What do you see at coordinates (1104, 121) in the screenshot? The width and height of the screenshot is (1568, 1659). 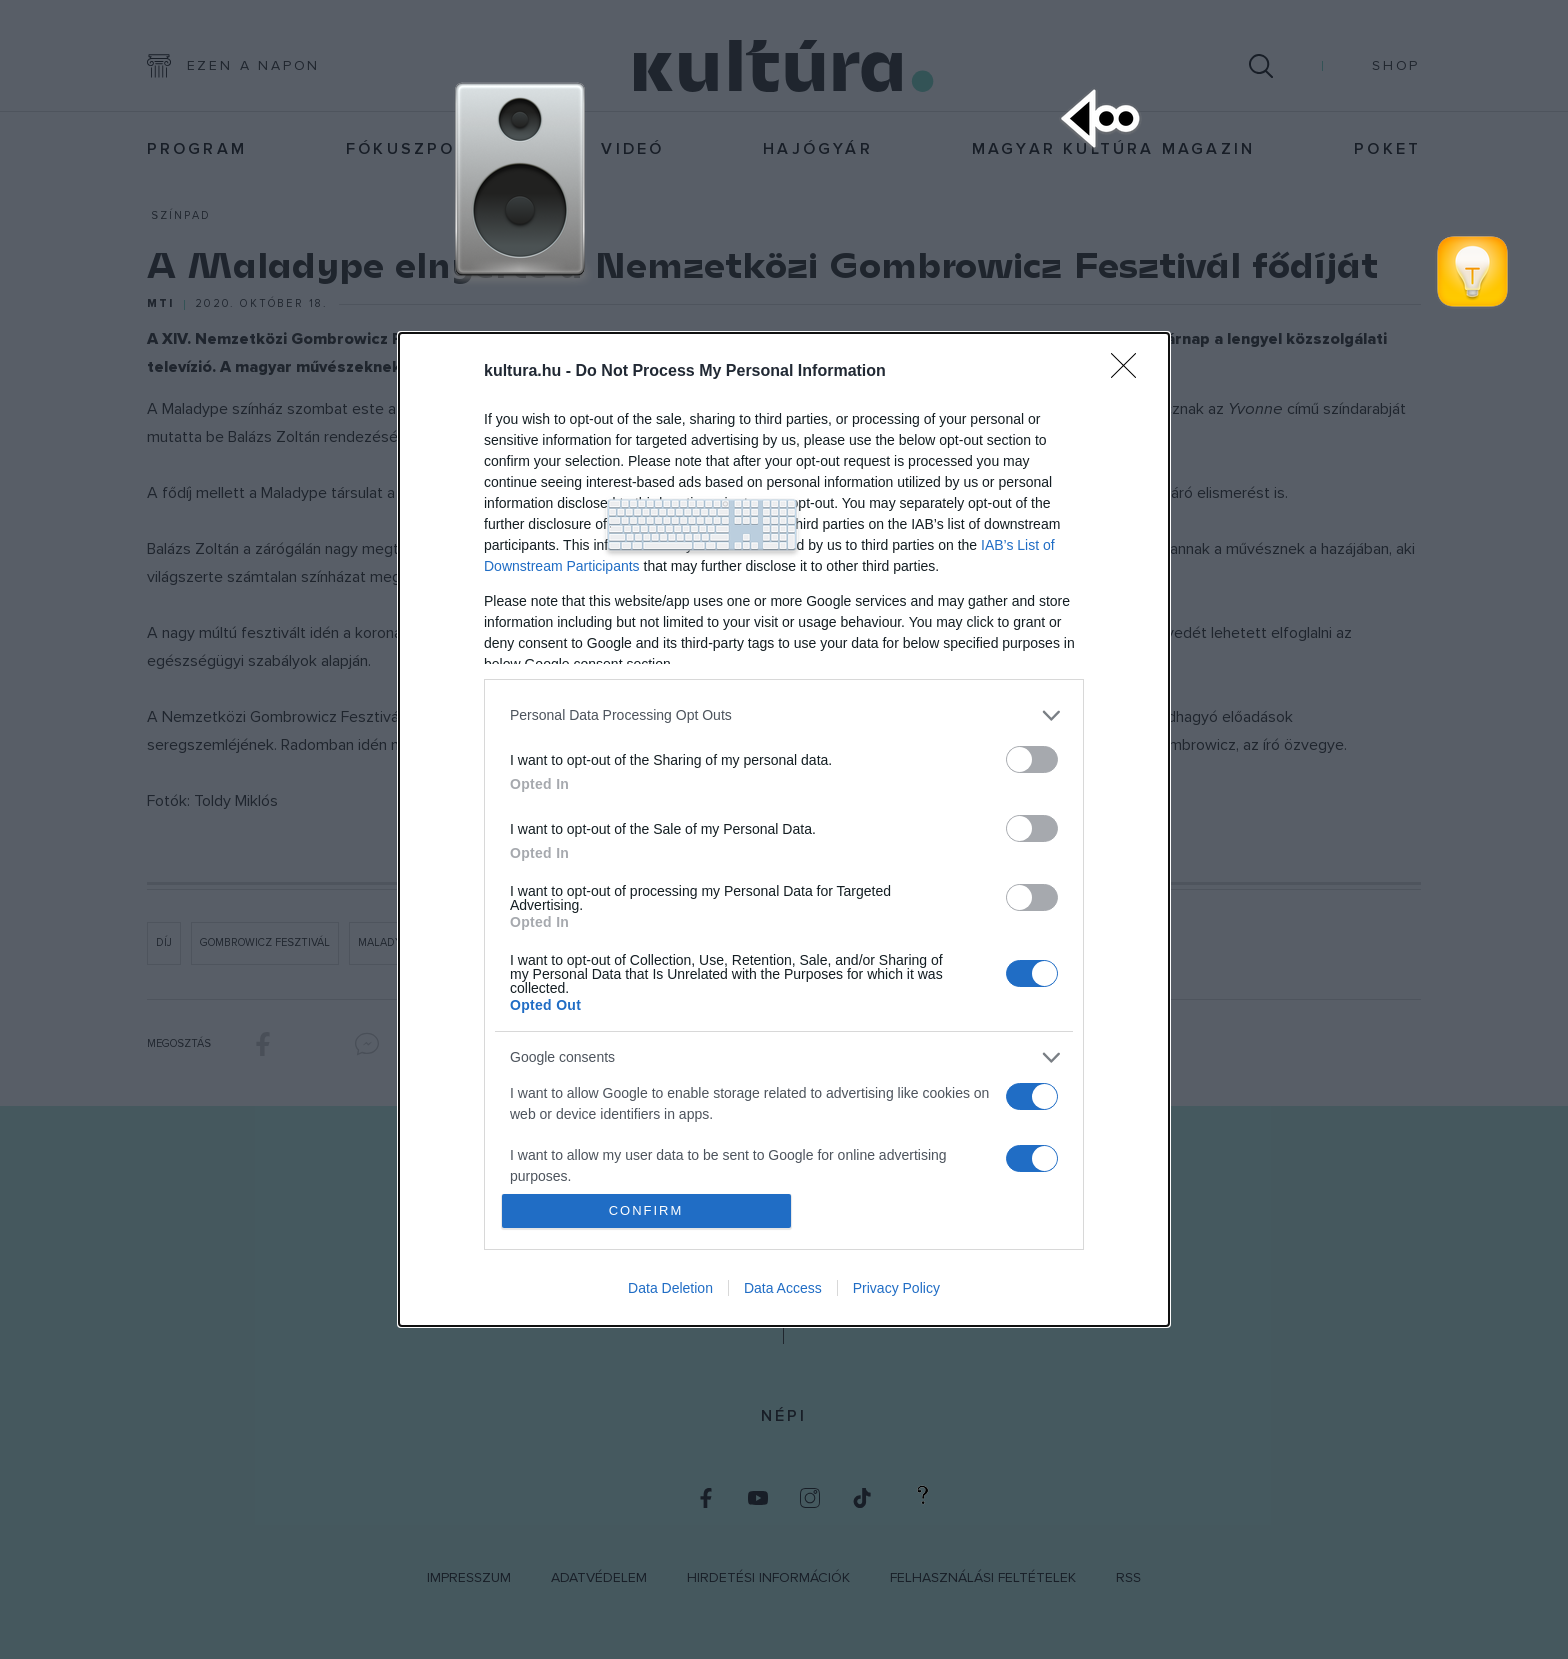 I see `go back to previous screen` at bounding box center [1104, 121].